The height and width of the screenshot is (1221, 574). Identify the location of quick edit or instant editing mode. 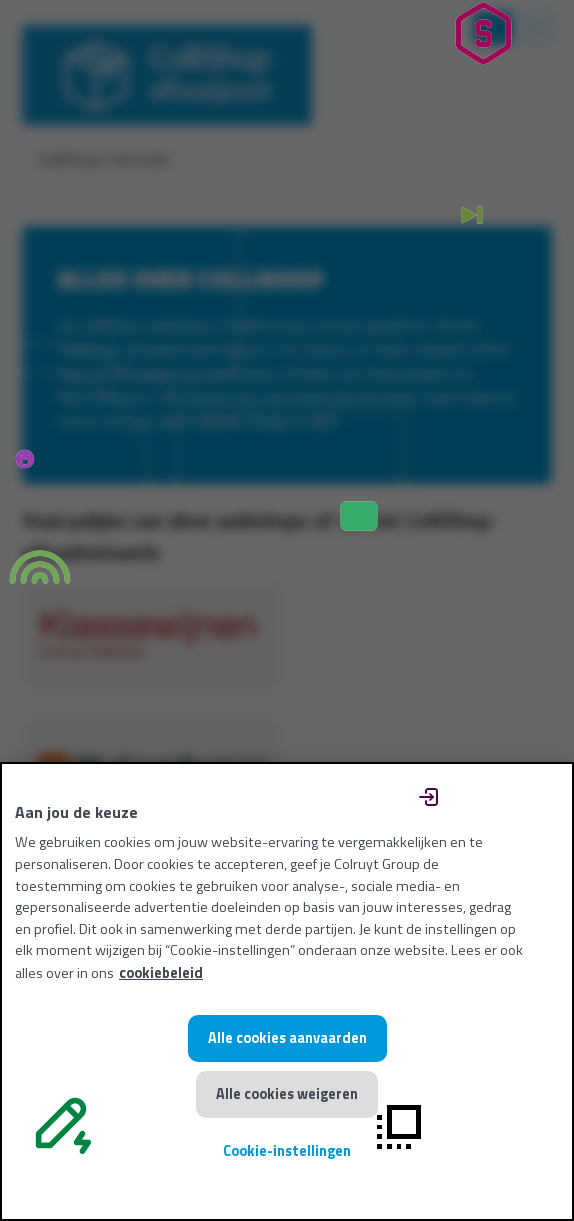
(62, 1122).